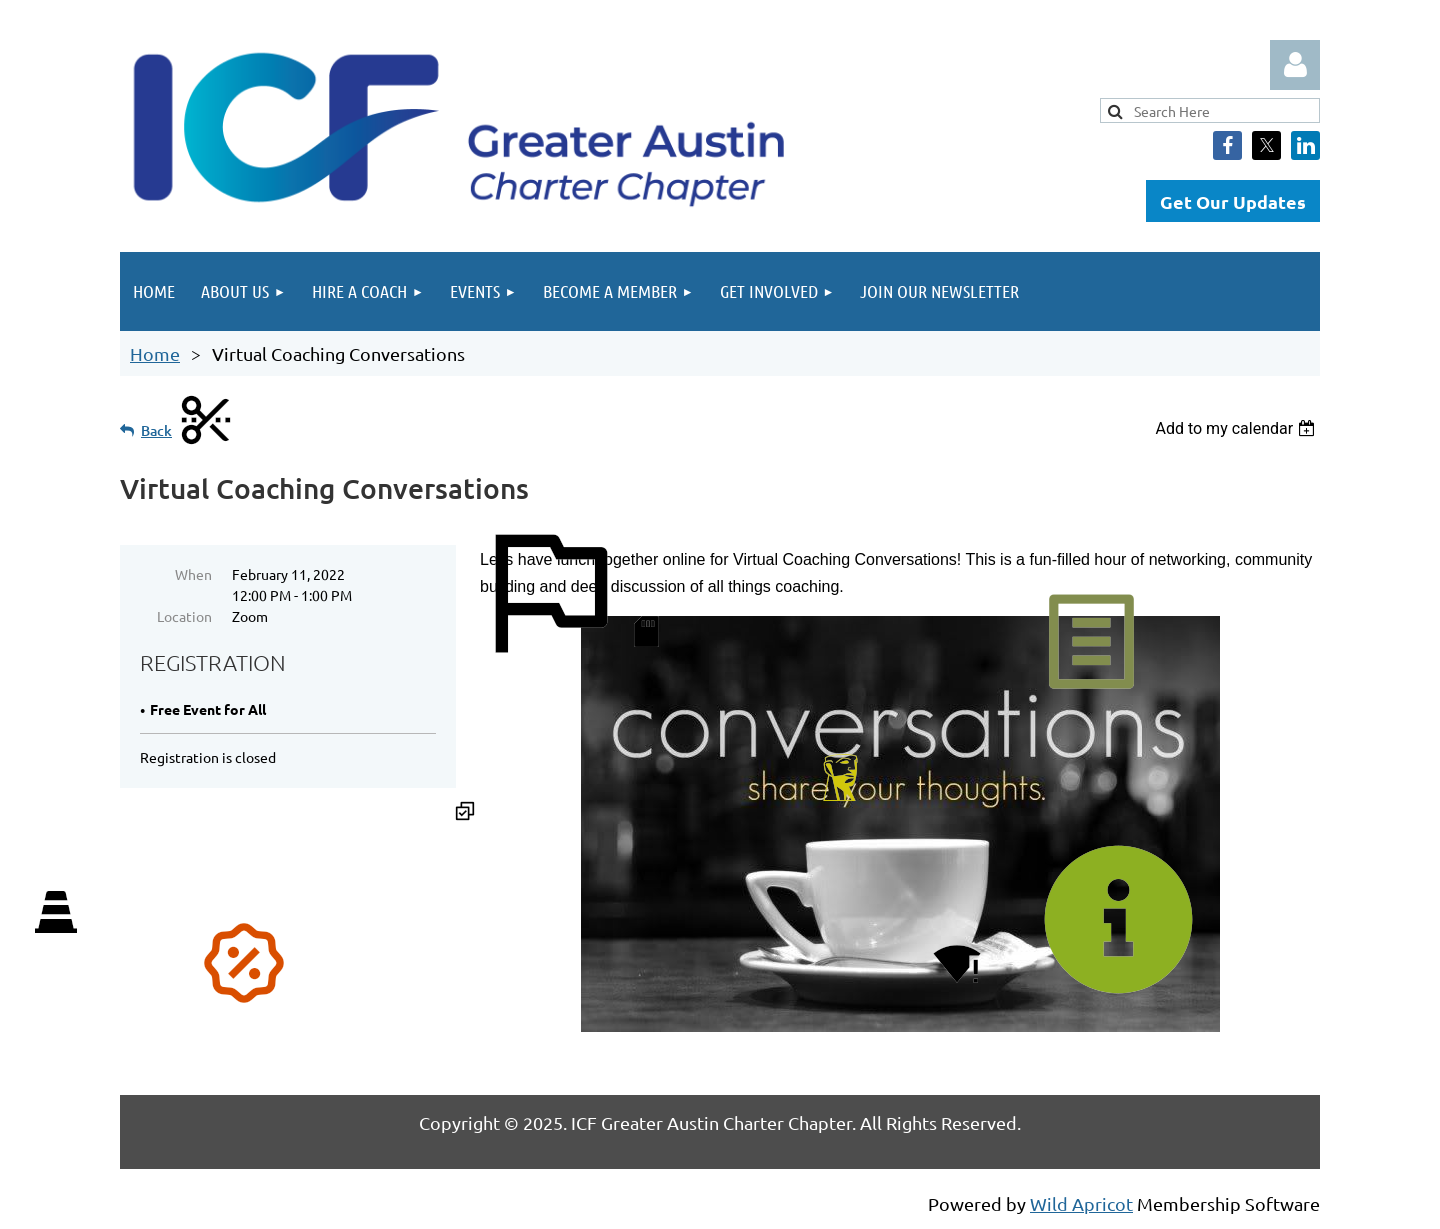 Image resolution: width=1440 pixels, height=1229 pixels. Describe the element at coordinates (646, 631) in the screenshot. I see `access external storage` at that location.